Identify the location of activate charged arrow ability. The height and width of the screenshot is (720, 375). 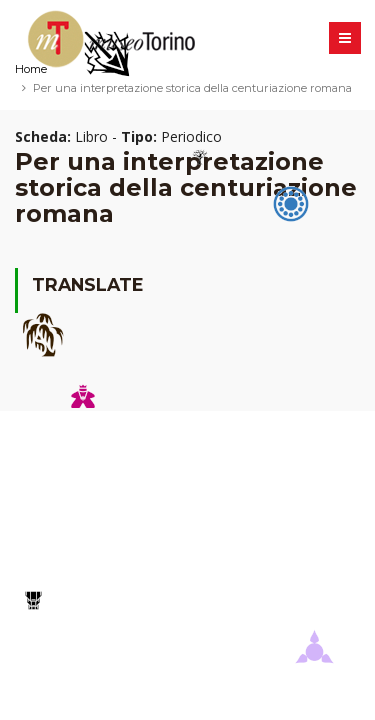
(107, 54).